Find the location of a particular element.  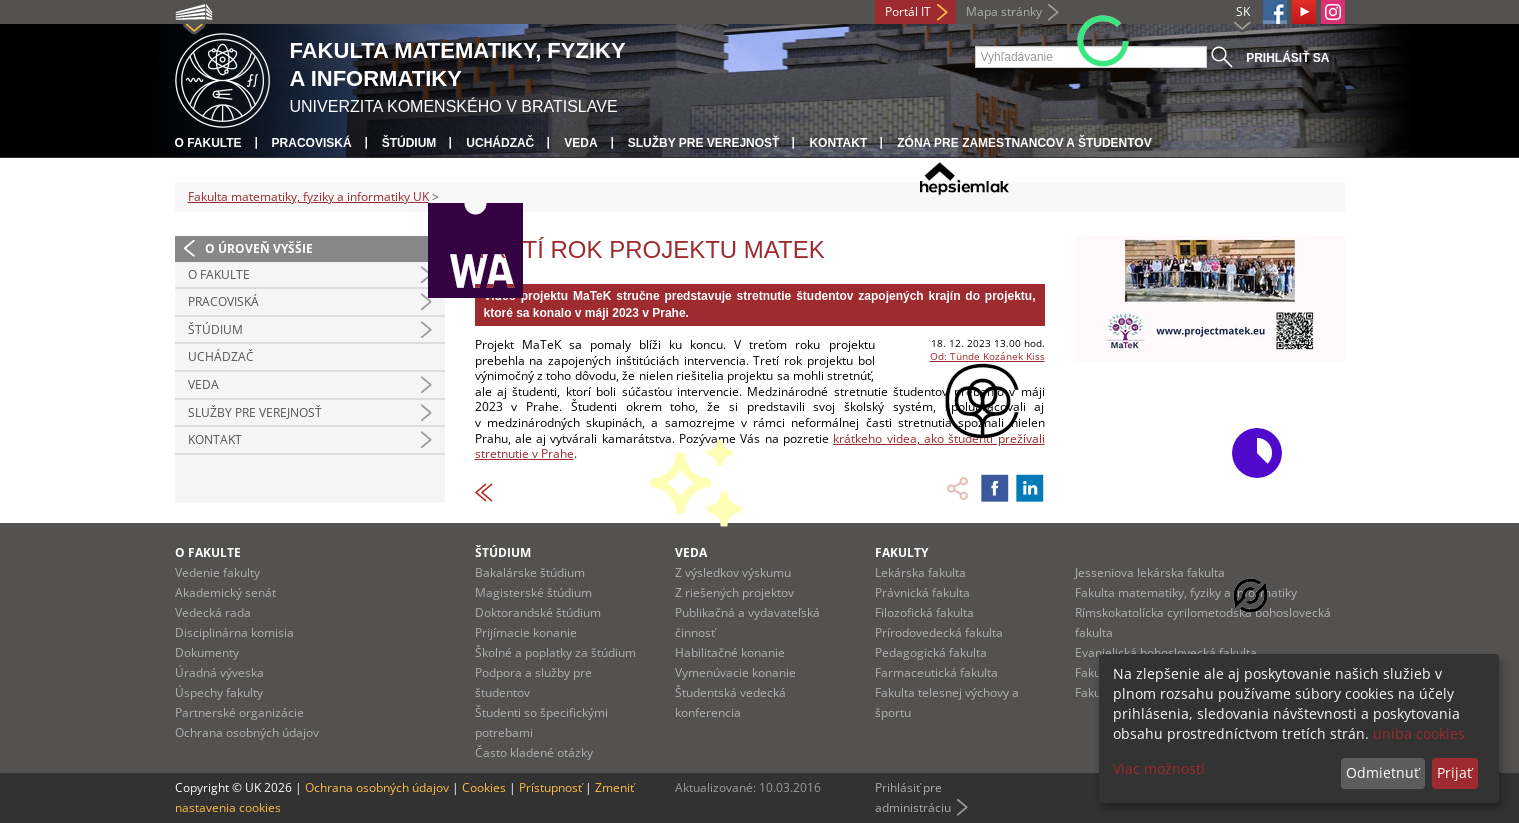

visit cotton bureau website is located at coordinates (982, 401).